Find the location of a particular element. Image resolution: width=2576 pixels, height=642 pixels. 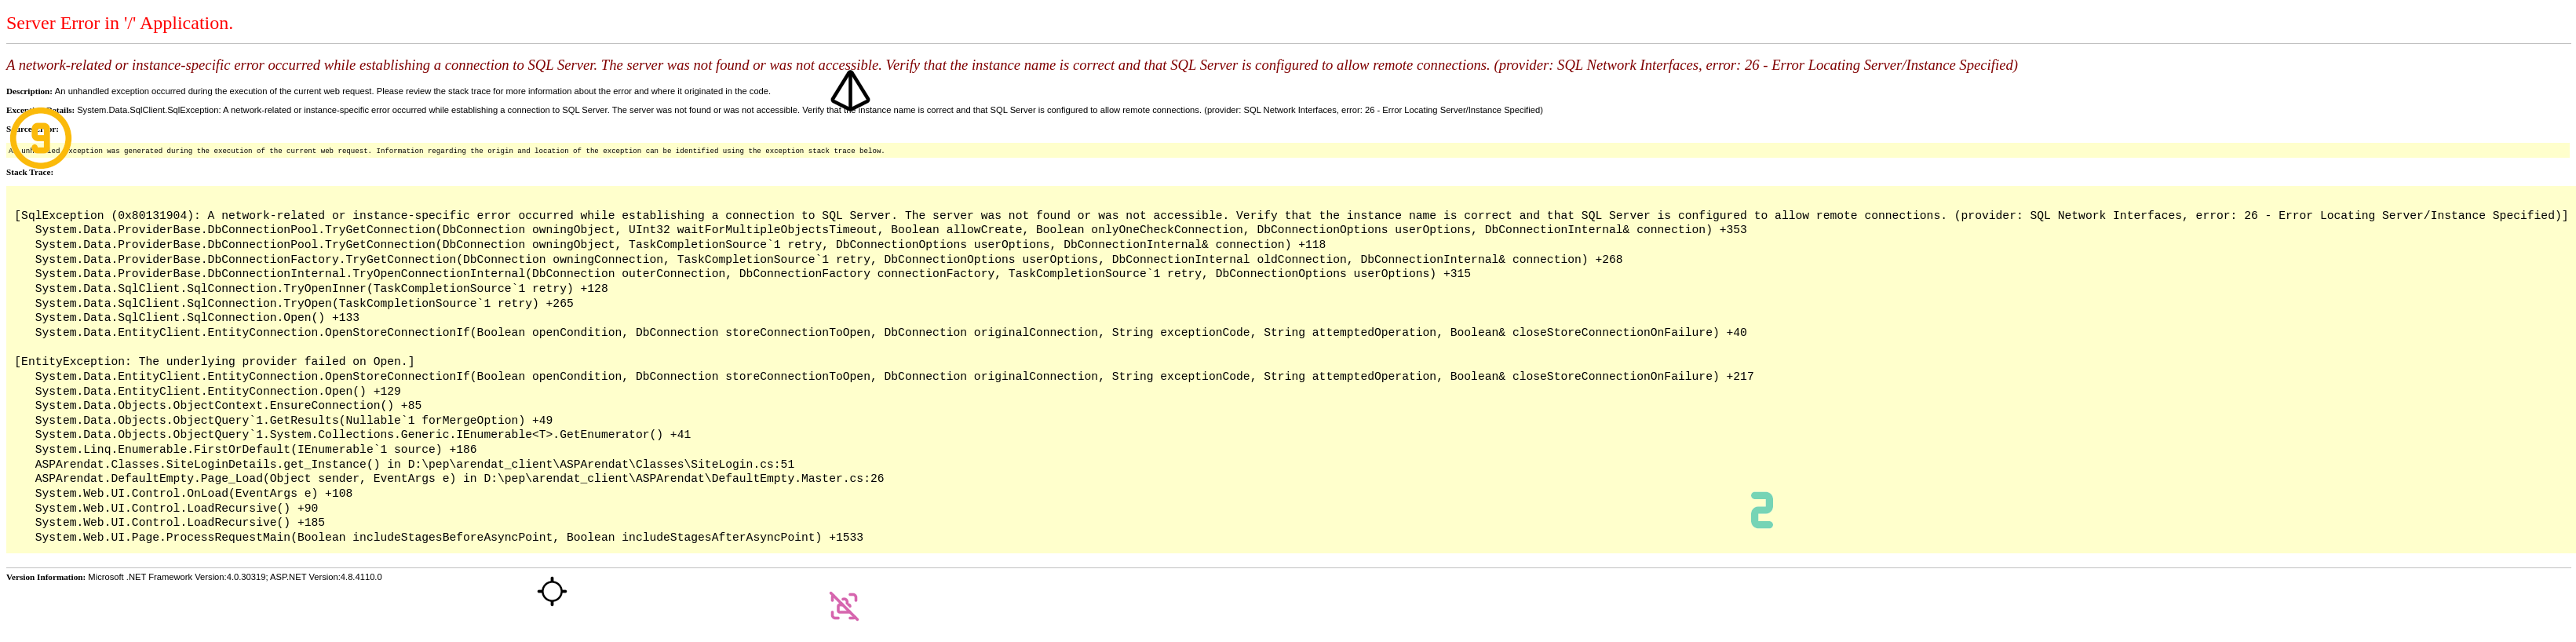

find my current location on the map is located at coordinates (552, 591).